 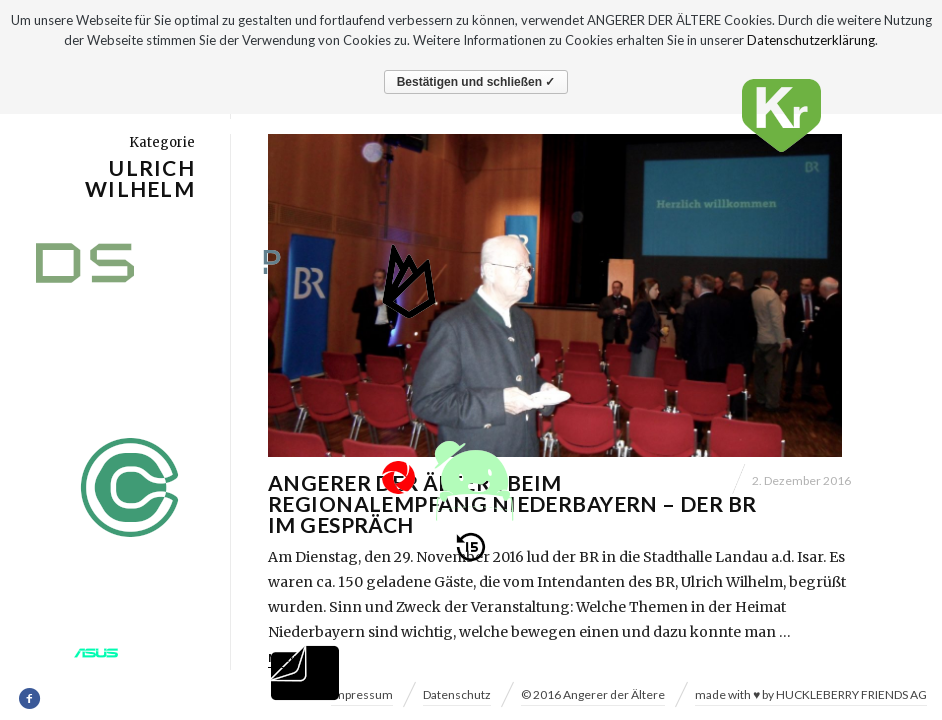 What do you see at coordinates (471, 547) in the screenshot?
I see `rewind 15 seconds` at bounding box center [471, 547].